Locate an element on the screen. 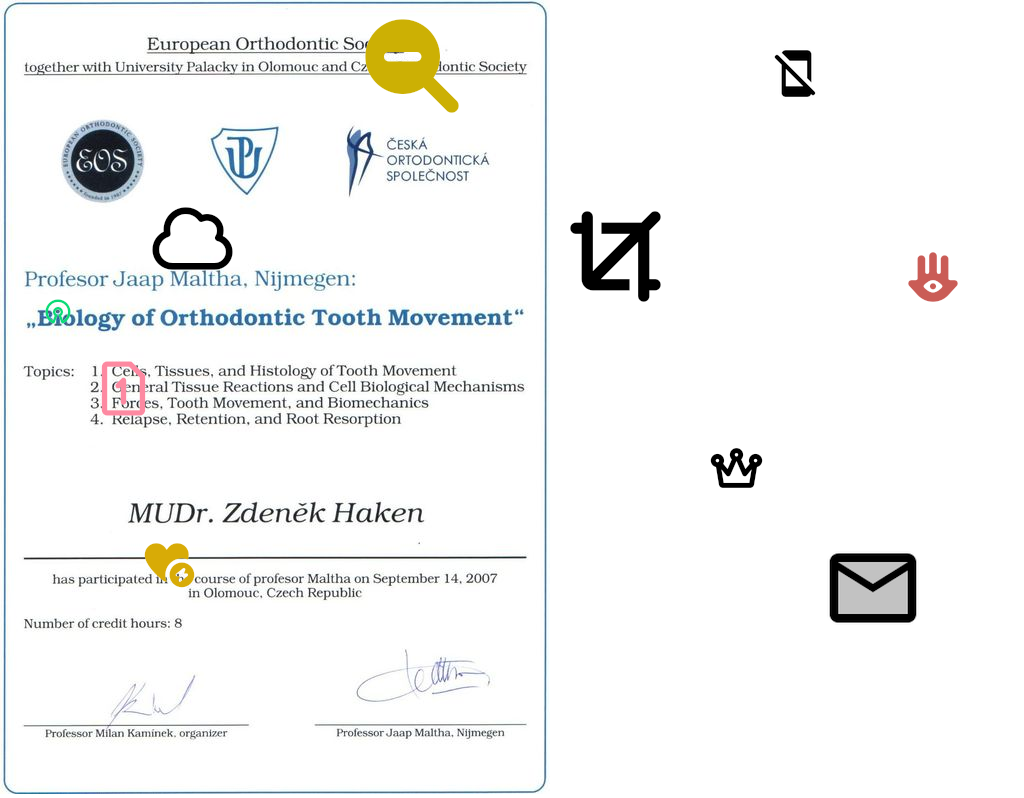  no cell phone service available is located at coordinates (796, 73).